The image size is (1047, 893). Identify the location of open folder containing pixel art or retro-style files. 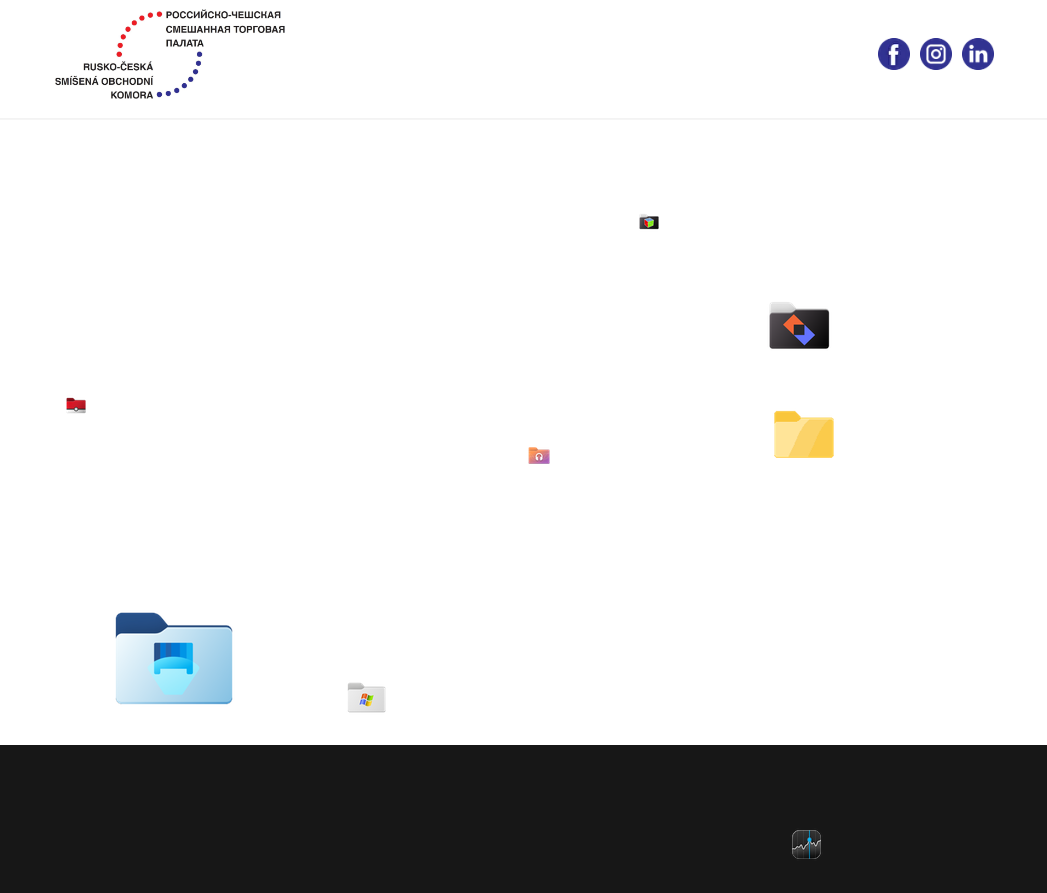
(804, 436).